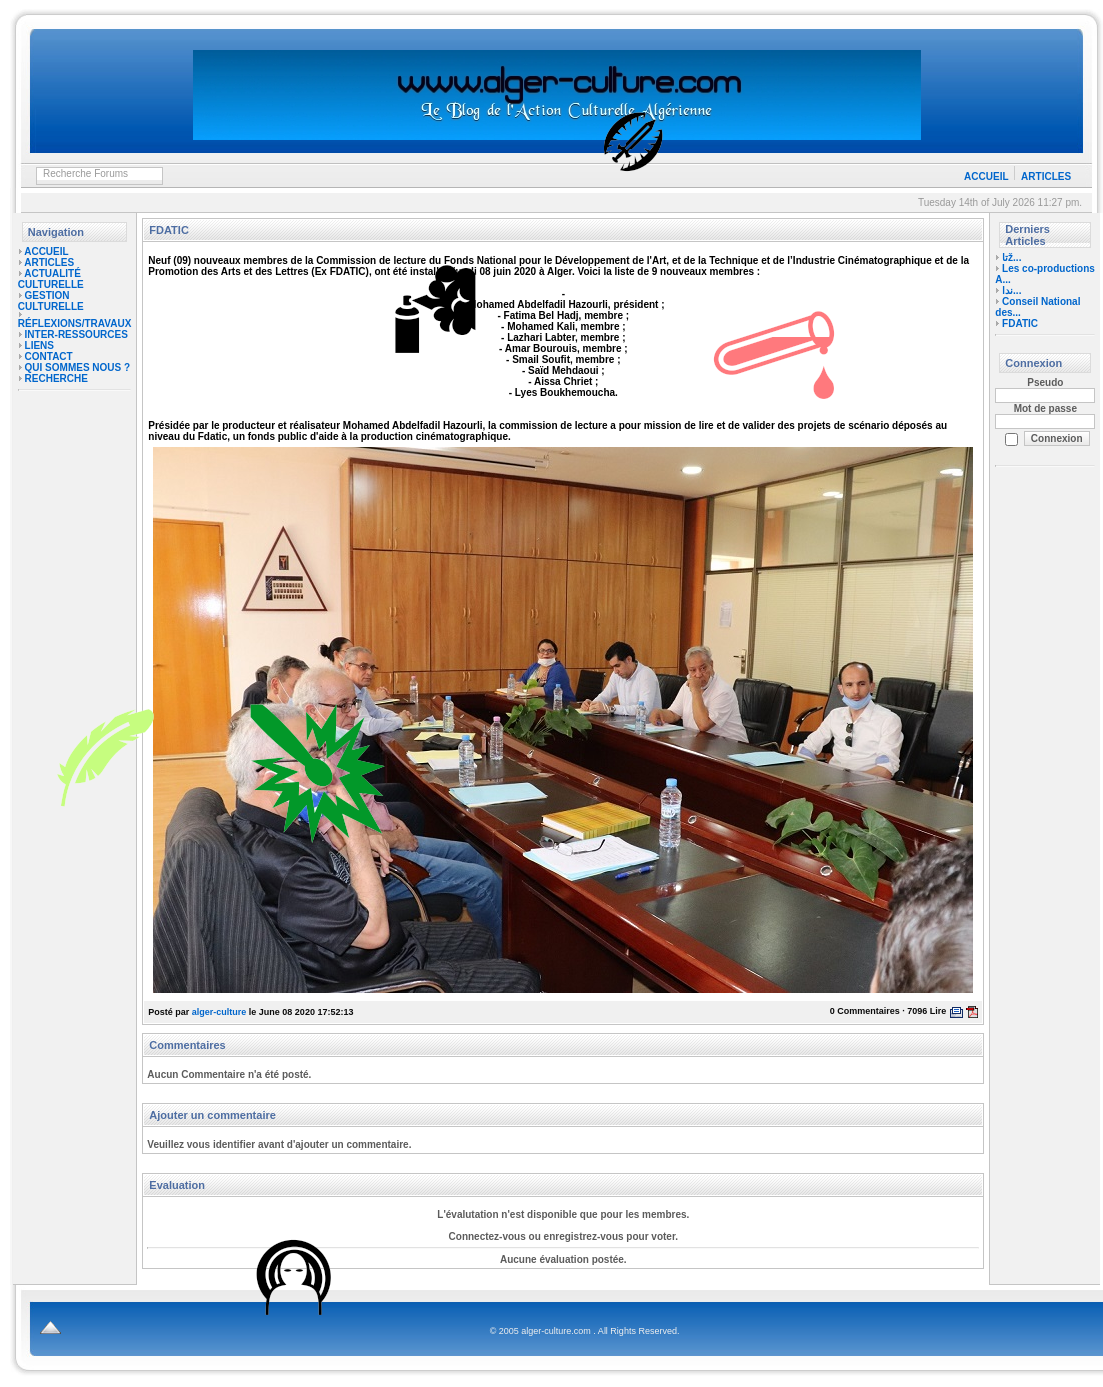 The image size is (1103, 1387). I want to click on compose a new message or post, so click(104, 758).